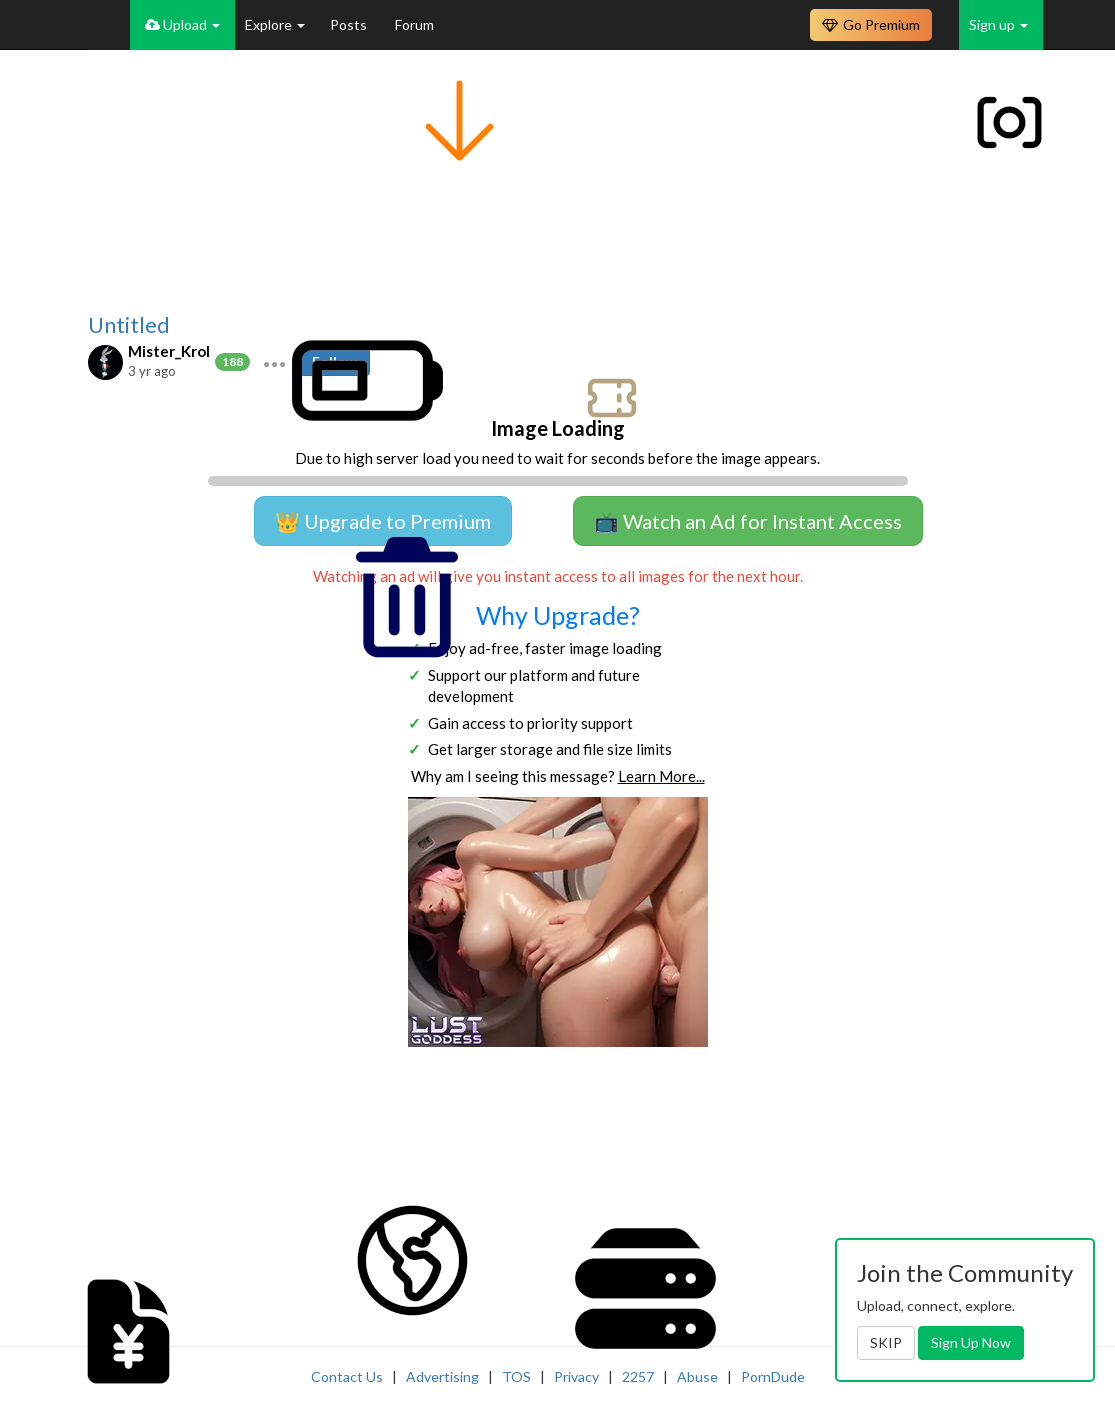 This screenshot has height=1402, width=1115. I want to click on scroll down or view more content, so click(459, 120).